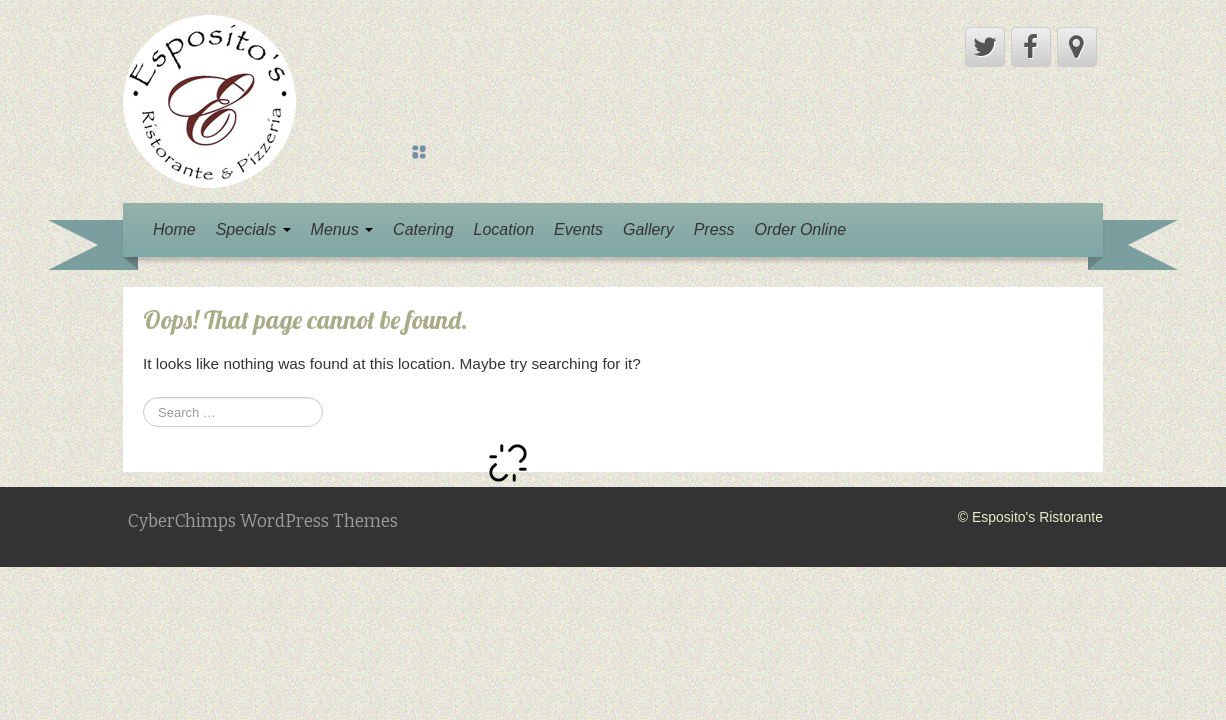 Image resolution: width=1226 pixels, height=720 pixels. What do you see at coordinates (419, 152) in the screenshot?
I see `view grid layout` at bounding box center [419, 152].